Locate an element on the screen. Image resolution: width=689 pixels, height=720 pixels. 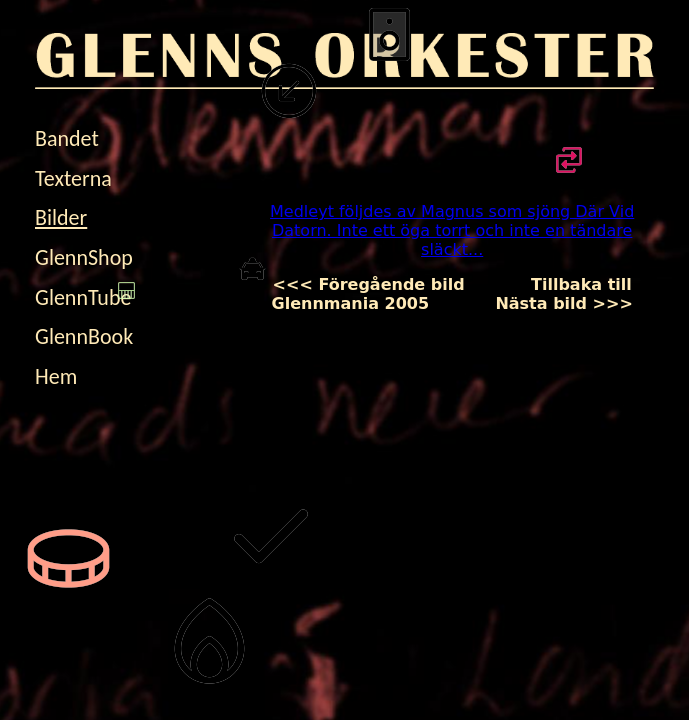
navigate to previous or lower-left content is located at coordinates (289, 91).